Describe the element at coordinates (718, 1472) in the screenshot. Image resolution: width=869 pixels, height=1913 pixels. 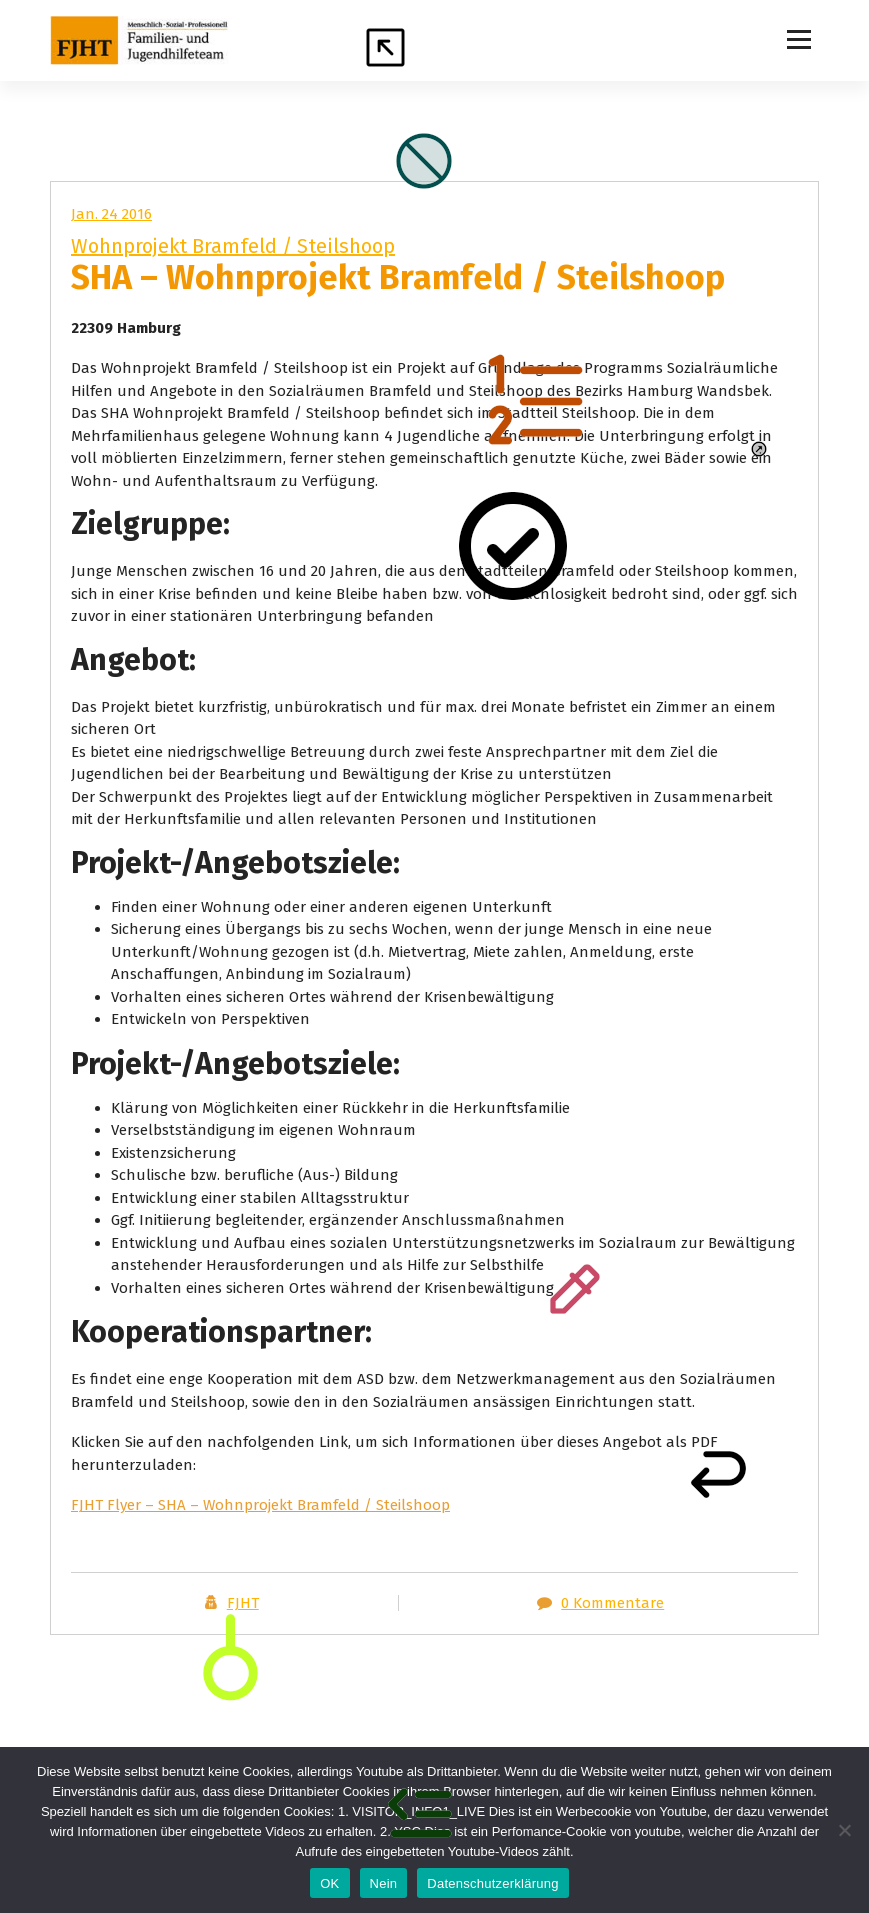
I see `undo or go back to previous state` at that location.